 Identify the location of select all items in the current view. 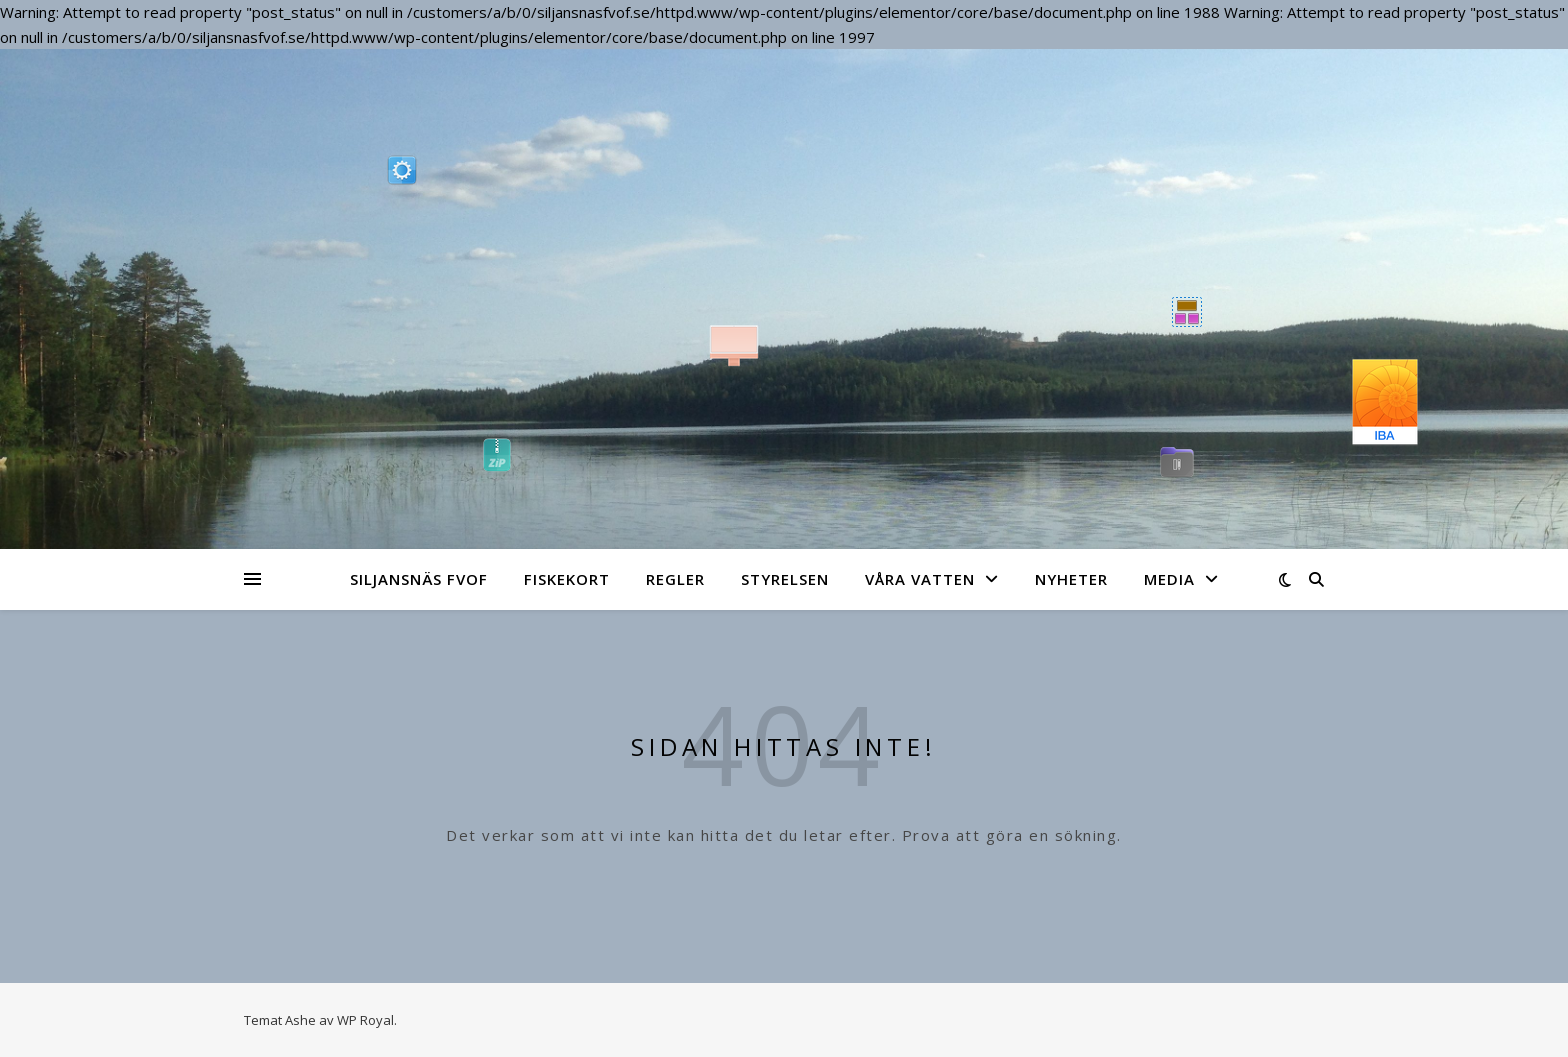
(1187, 312).